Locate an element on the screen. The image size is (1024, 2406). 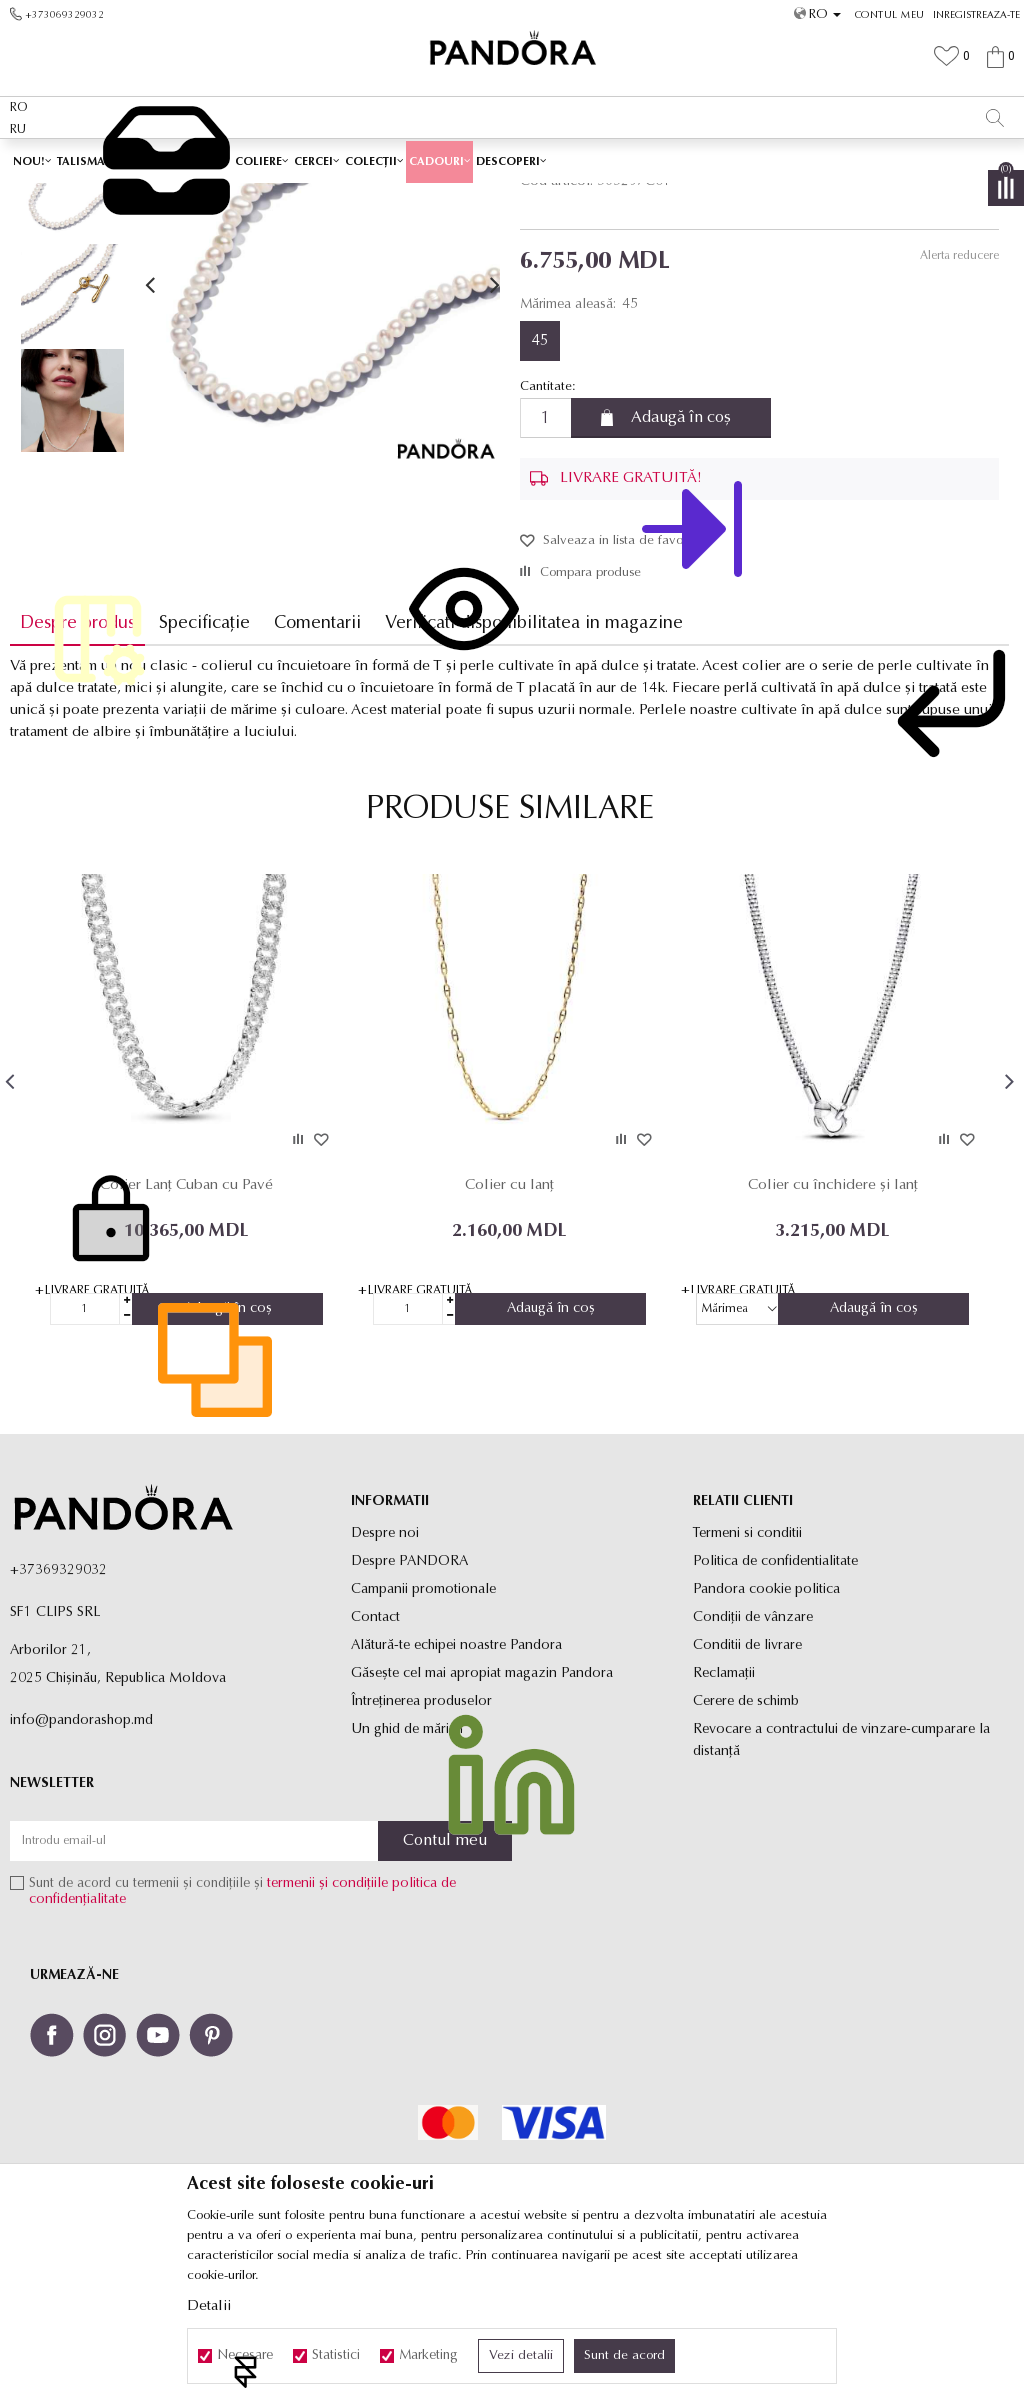
visit linkedin profile is located at coordinates (511, 1777).